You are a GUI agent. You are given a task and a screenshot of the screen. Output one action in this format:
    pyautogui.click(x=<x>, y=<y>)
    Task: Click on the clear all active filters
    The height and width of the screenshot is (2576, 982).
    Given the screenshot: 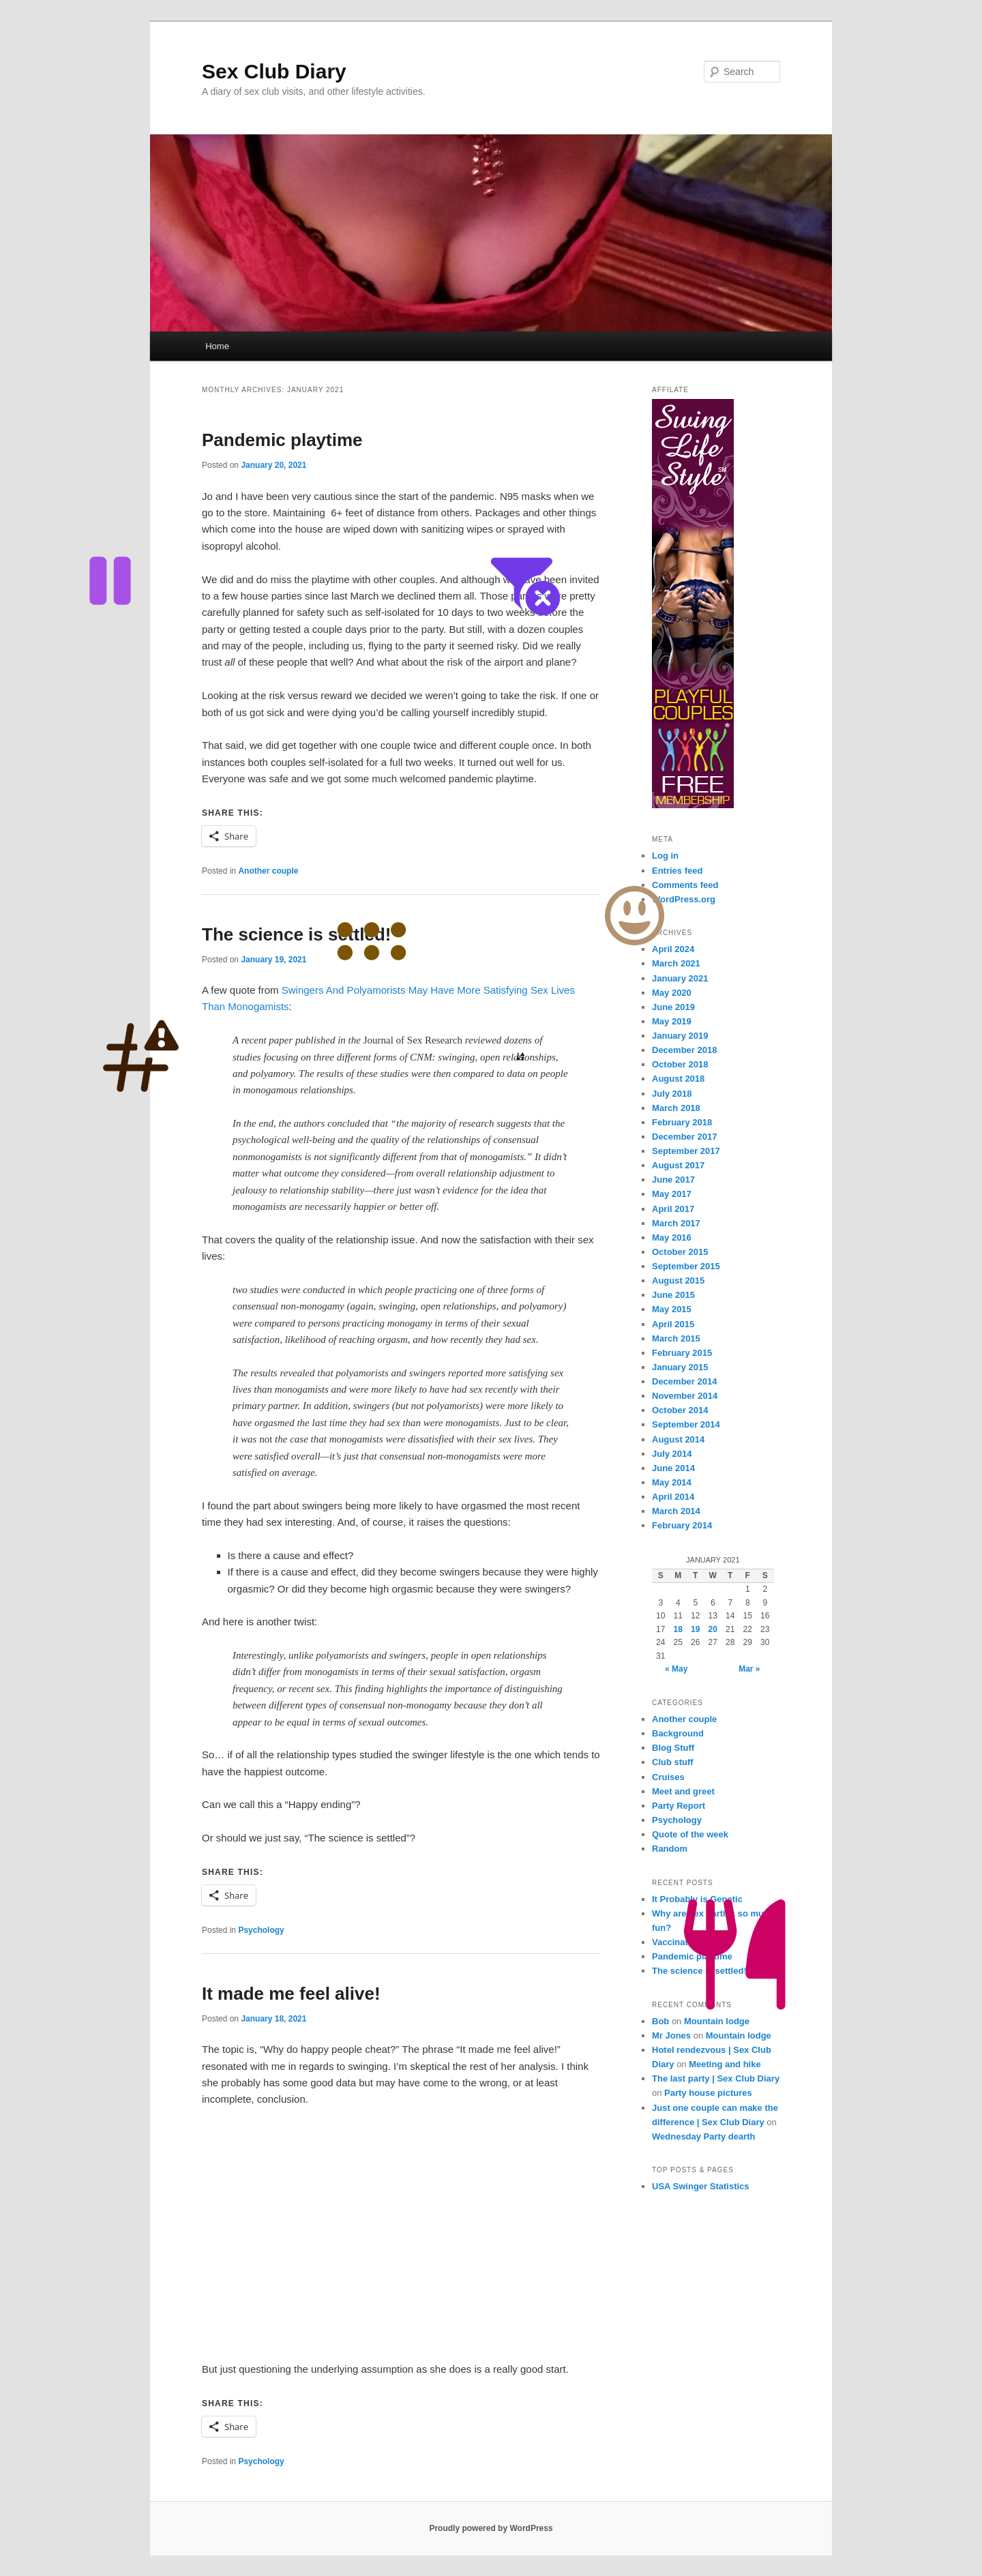 What is the action you would take?
    pyautogui.click(x=525, y=580)
    